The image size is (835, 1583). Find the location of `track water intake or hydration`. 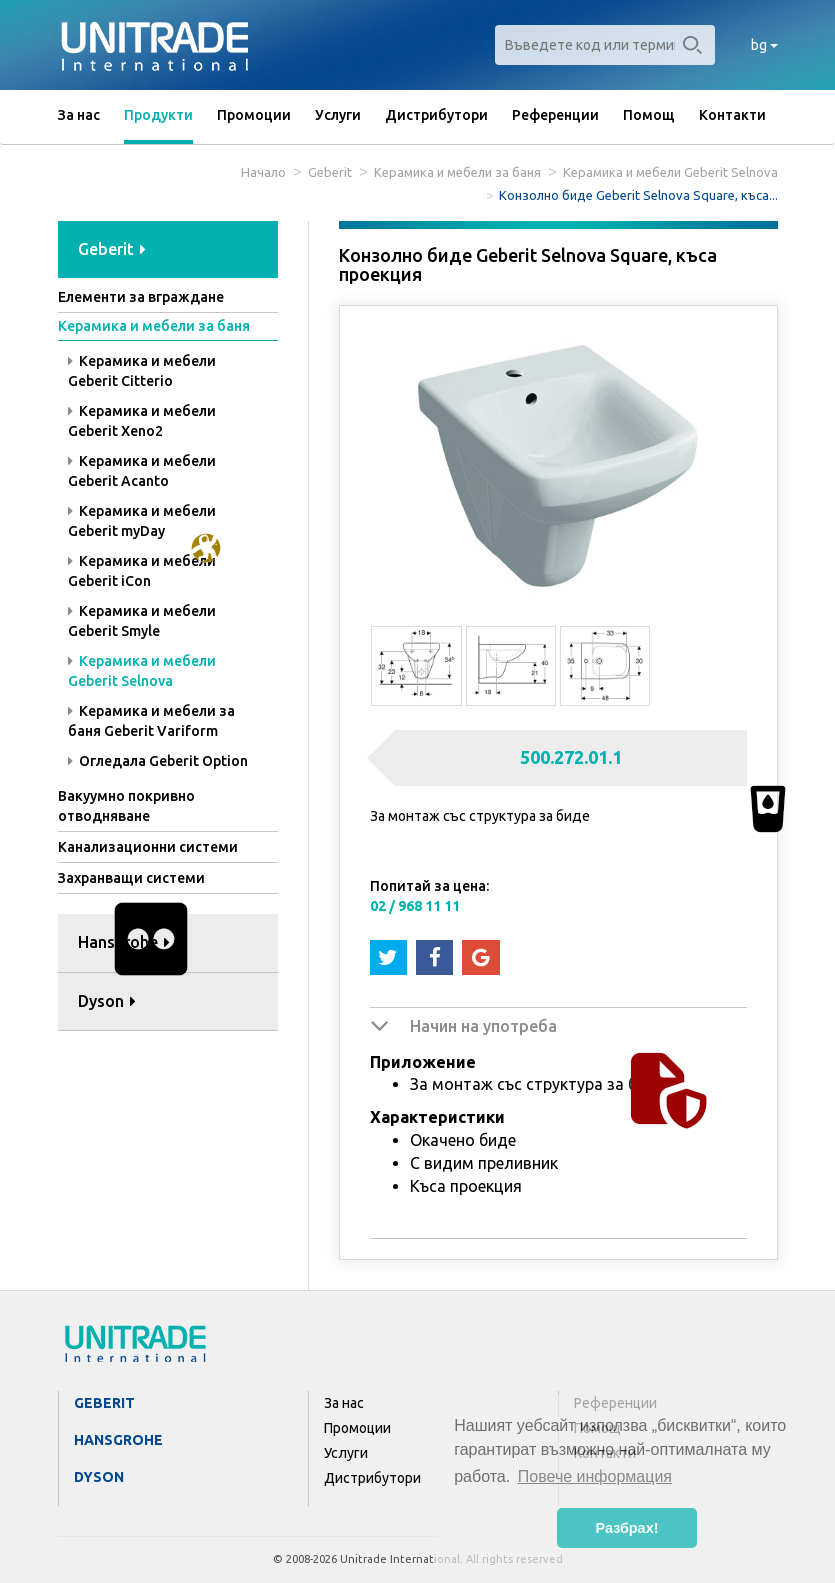

track water intake or hydration is located at coordinates (768, 809).